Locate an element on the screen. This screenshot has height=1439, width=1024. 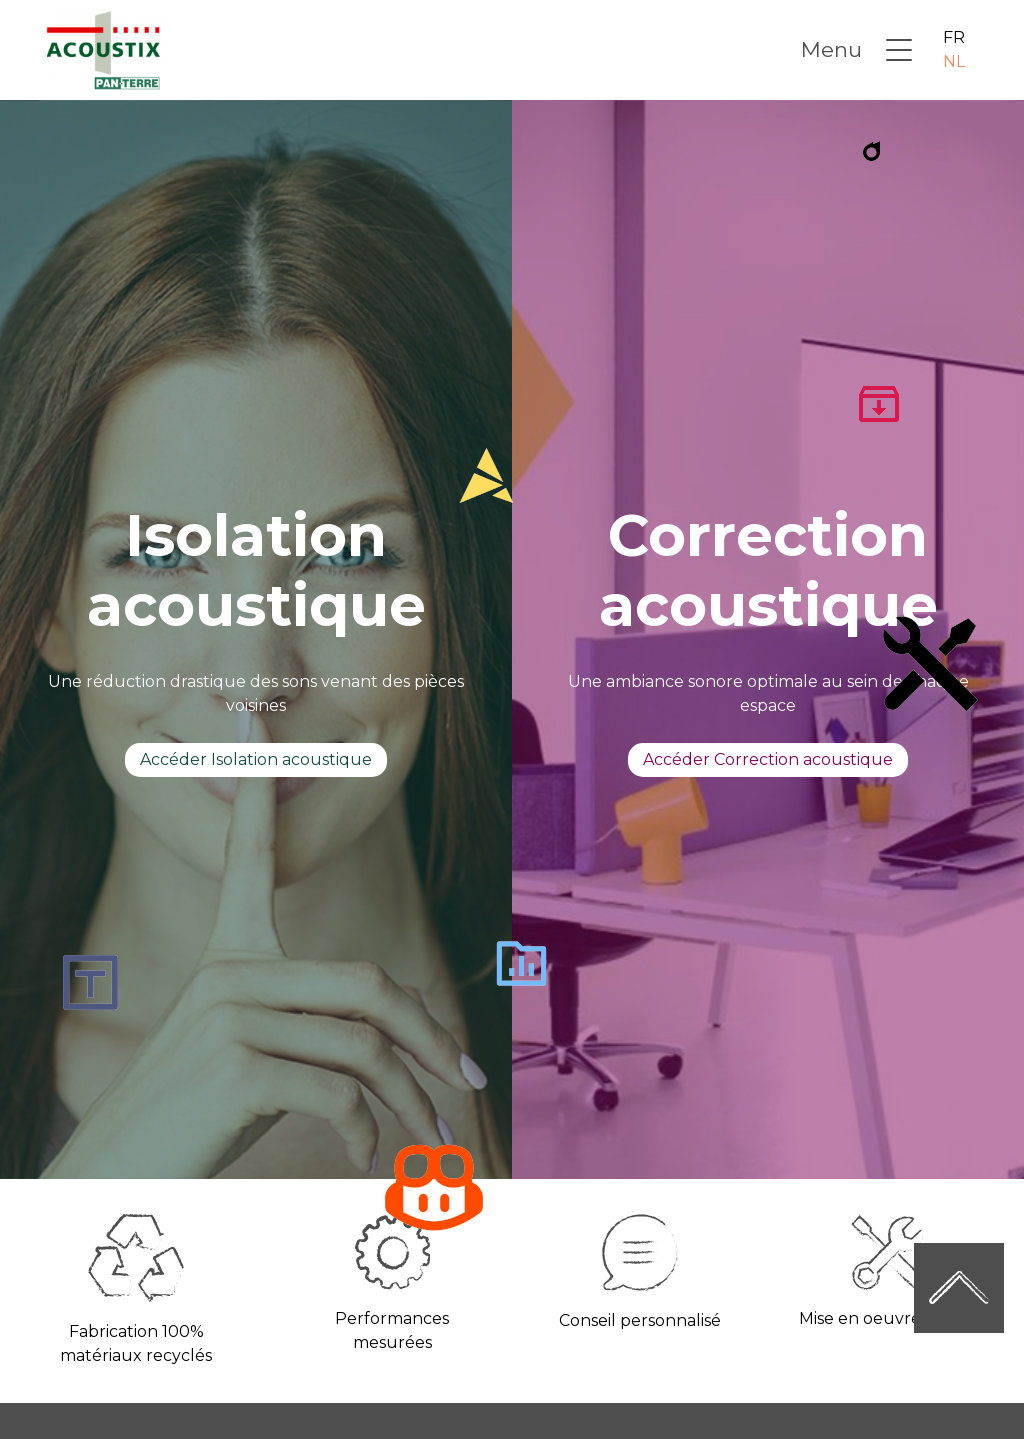
open analytics or reports folder is located at coordinates (521, 963).